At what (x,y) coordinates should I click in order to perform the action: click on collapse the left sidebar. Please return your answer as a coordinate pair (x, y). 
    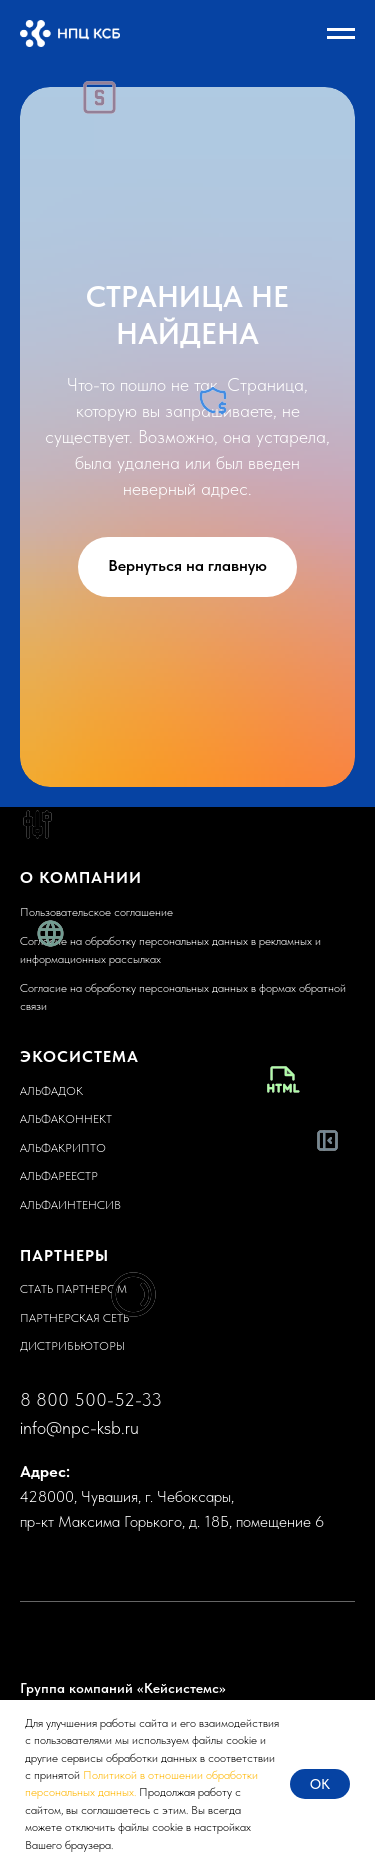
    Looking at the image, I should click on (327, 1140).